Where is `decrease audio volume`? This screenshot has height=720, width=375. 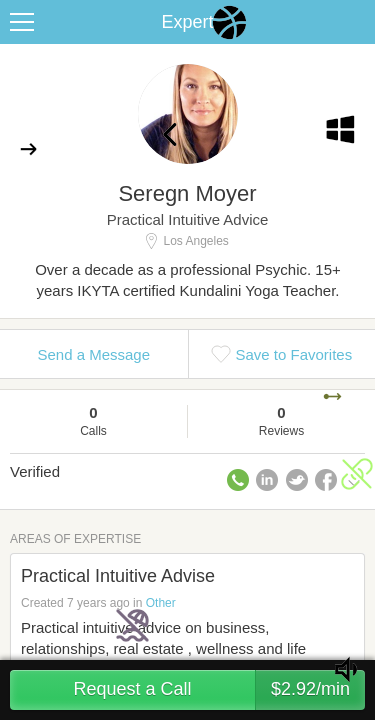 decrease audio volume is located at coordinates (346, 669).